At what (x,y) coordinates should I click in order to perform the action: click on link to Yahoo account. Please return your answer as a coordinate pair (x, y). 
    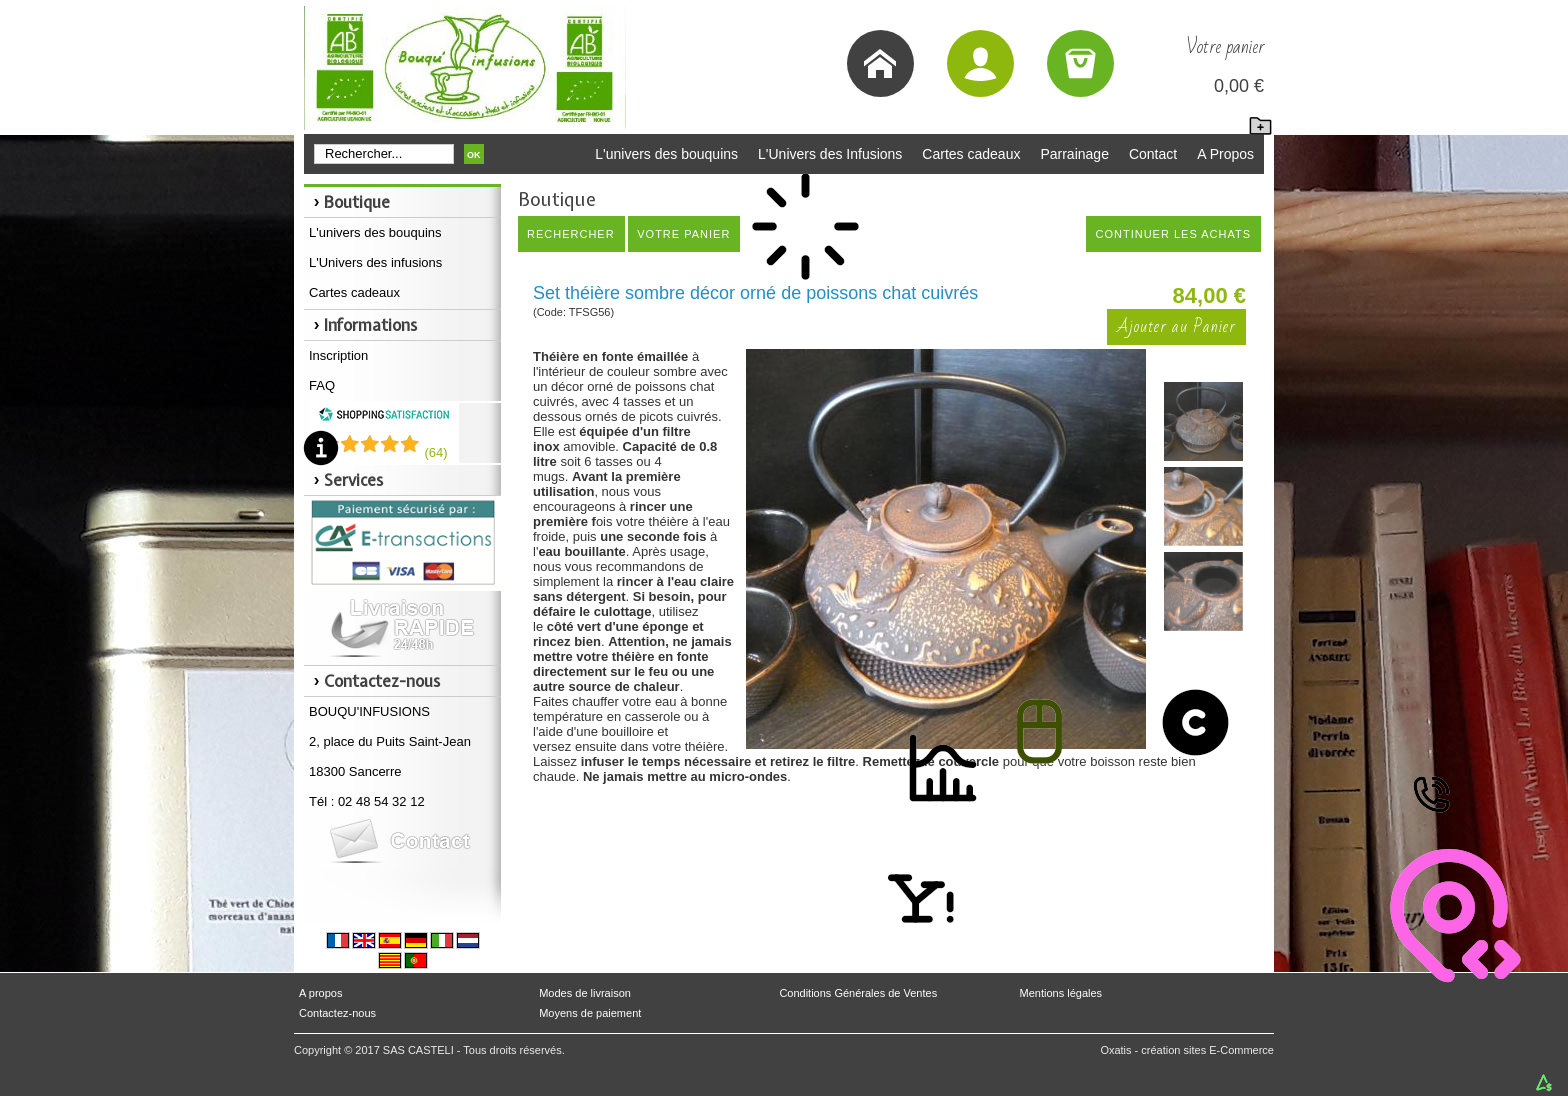
    Looking at the image, I should click on (922, 898).